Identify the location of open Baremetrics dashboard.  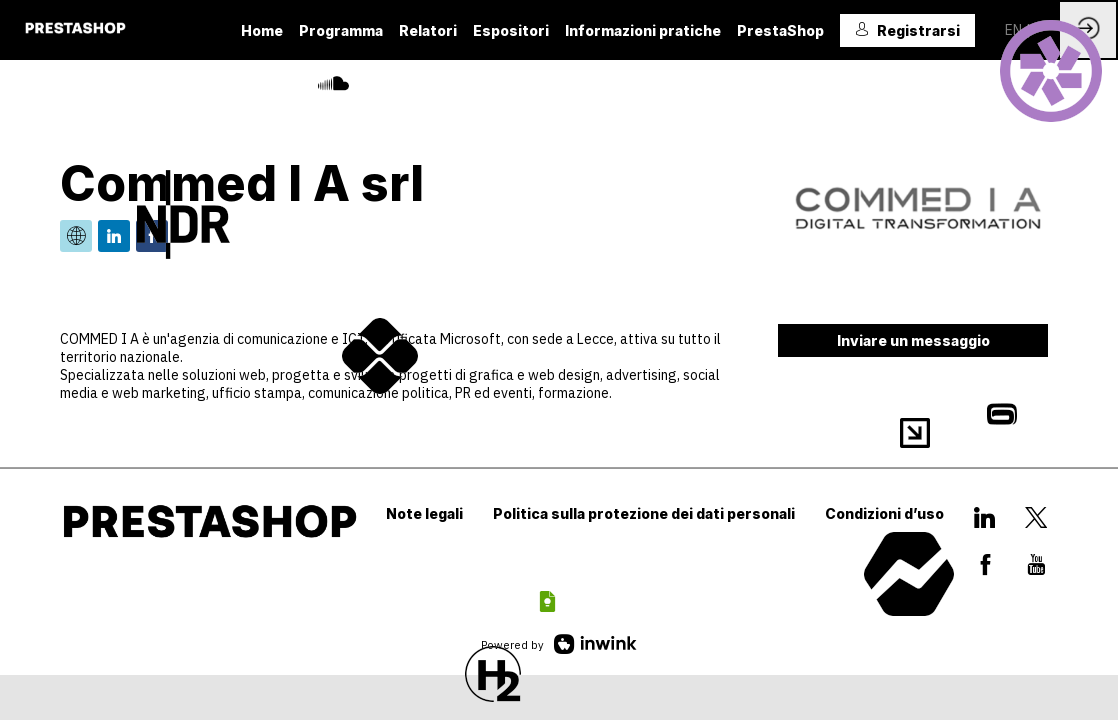
(909, 574).